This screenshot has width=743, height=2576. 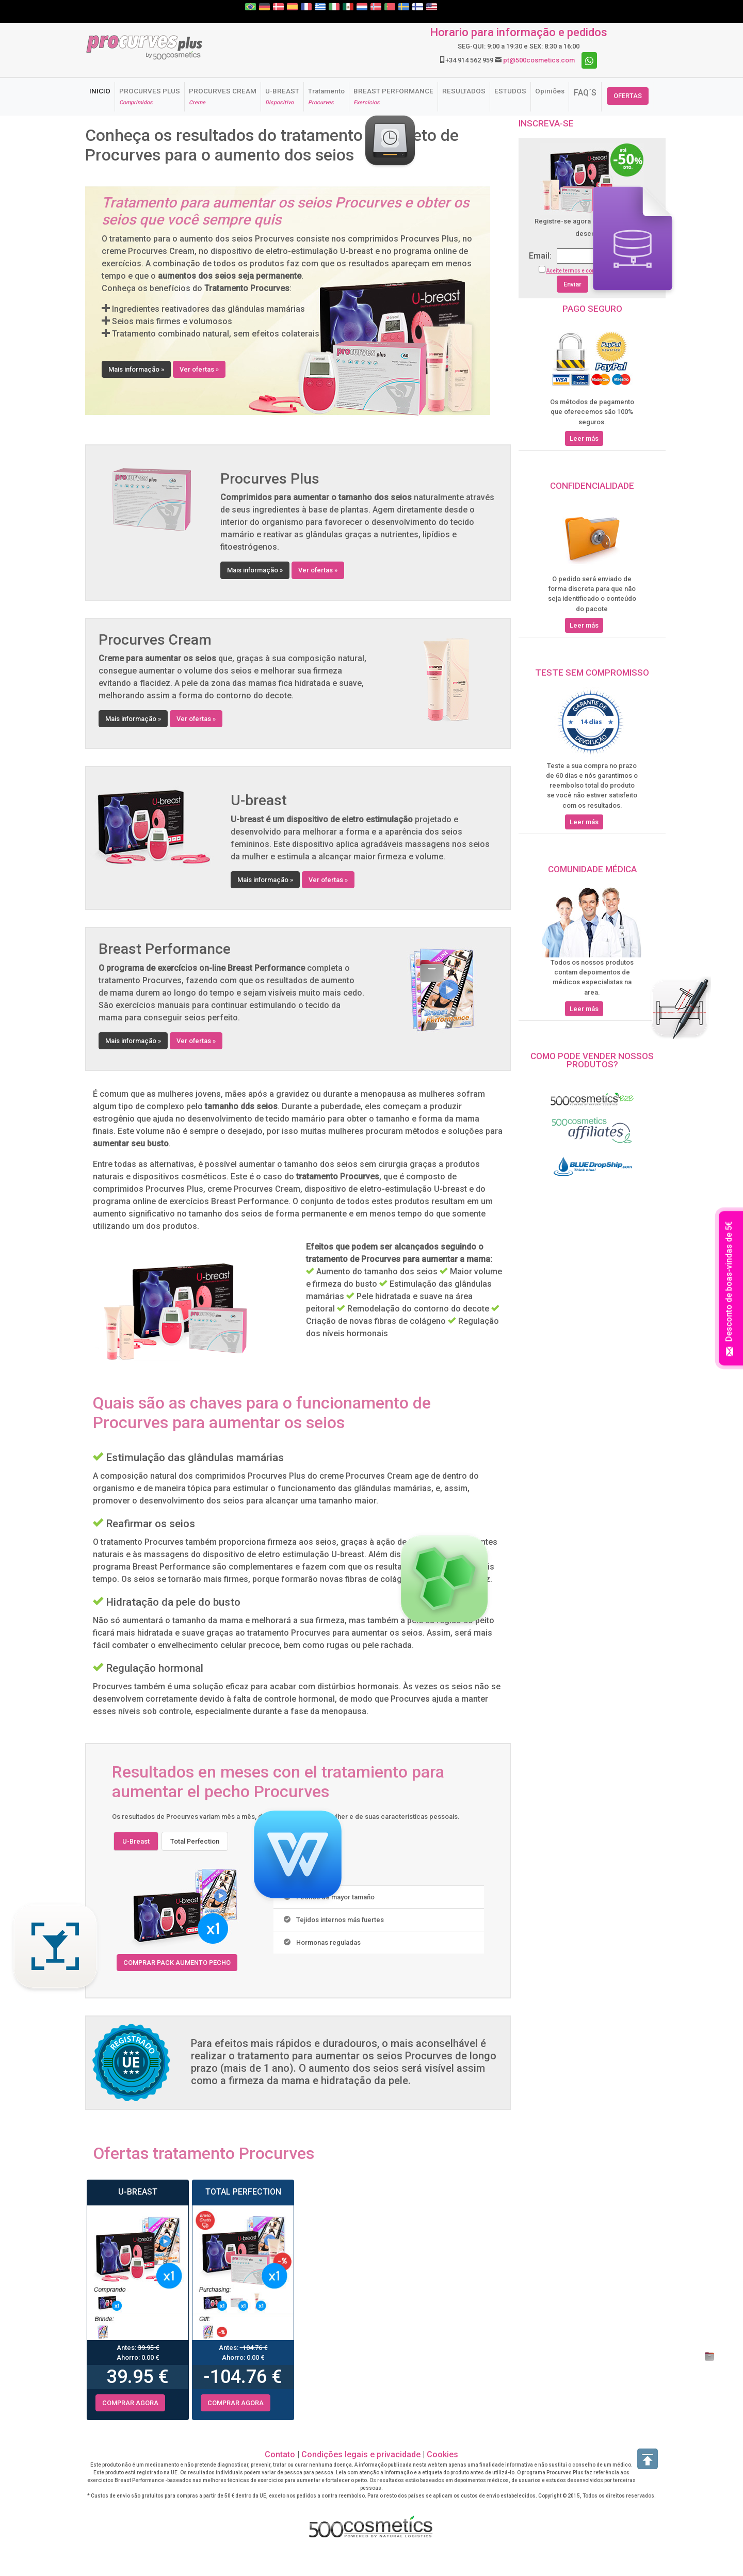 What do you see at coordinates (298, 1854) in the screenshot?
I see `open wps office application` at bounding box center [298, 1854].